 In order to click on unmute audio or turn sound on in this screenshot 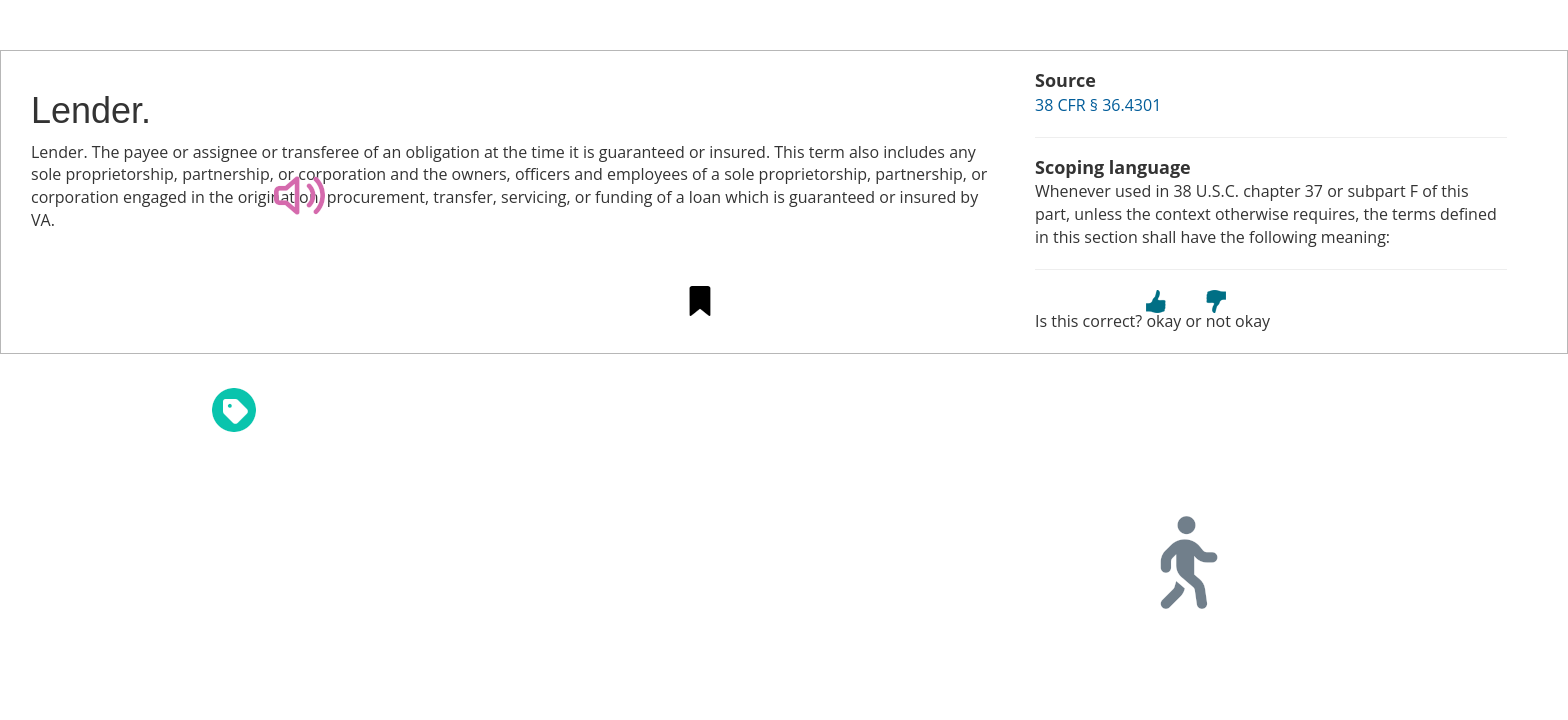, I will do `click(299, 195)`.